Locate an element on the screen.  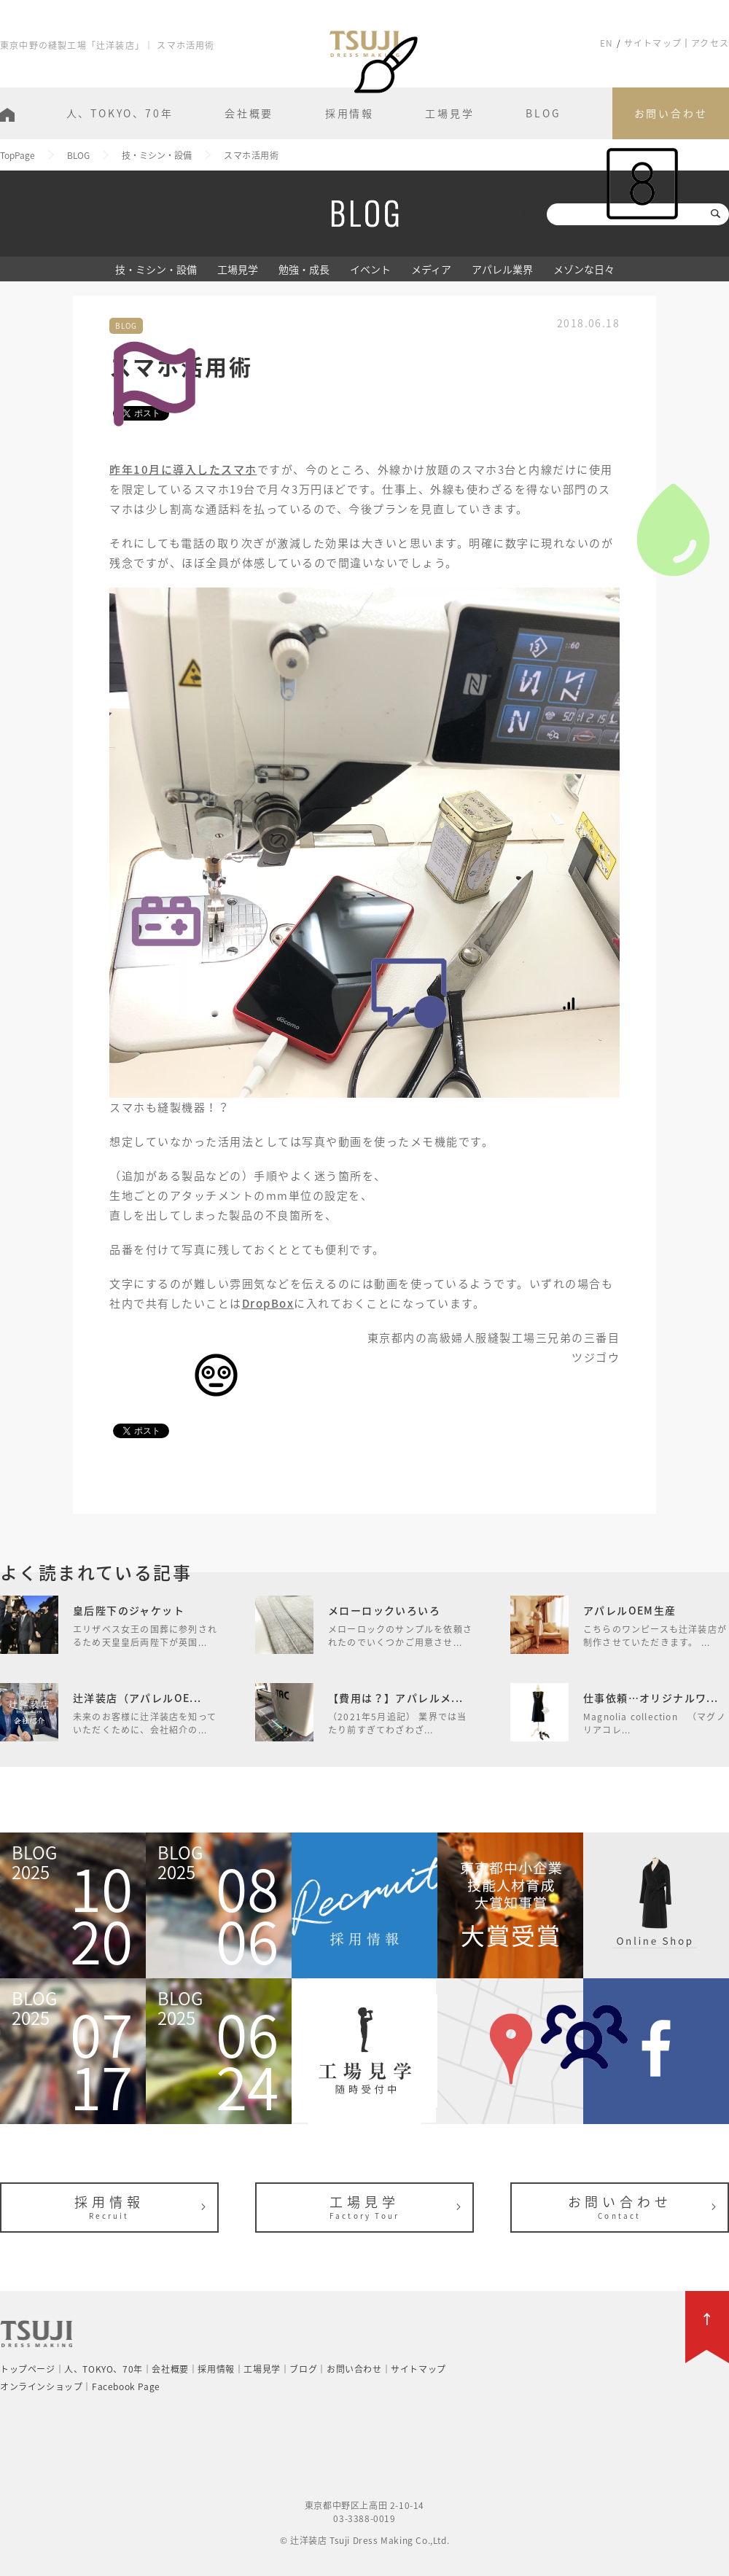
view group members or team is located at coordinates (584, 2034).